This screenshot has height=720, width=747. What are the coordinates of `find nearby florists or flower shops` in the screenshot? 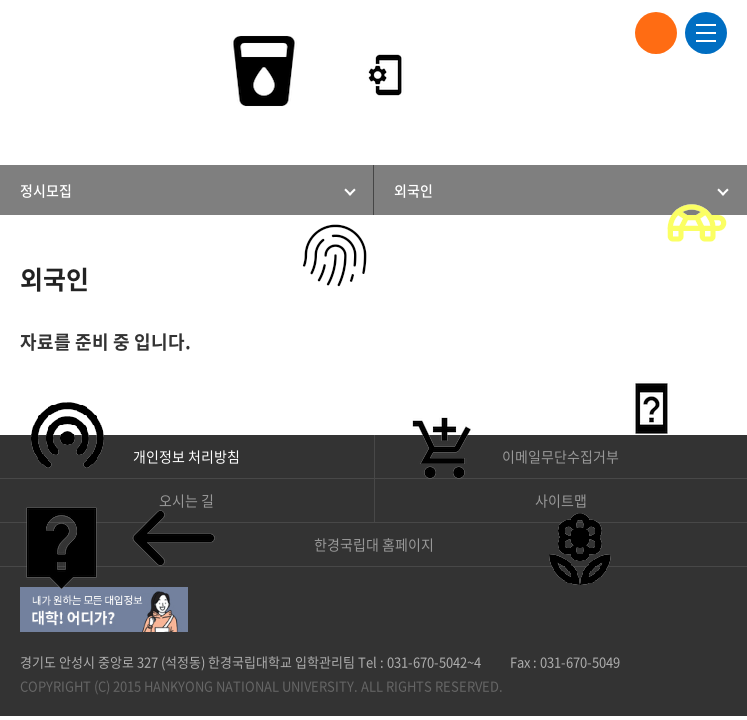 It's located at (580, 551).